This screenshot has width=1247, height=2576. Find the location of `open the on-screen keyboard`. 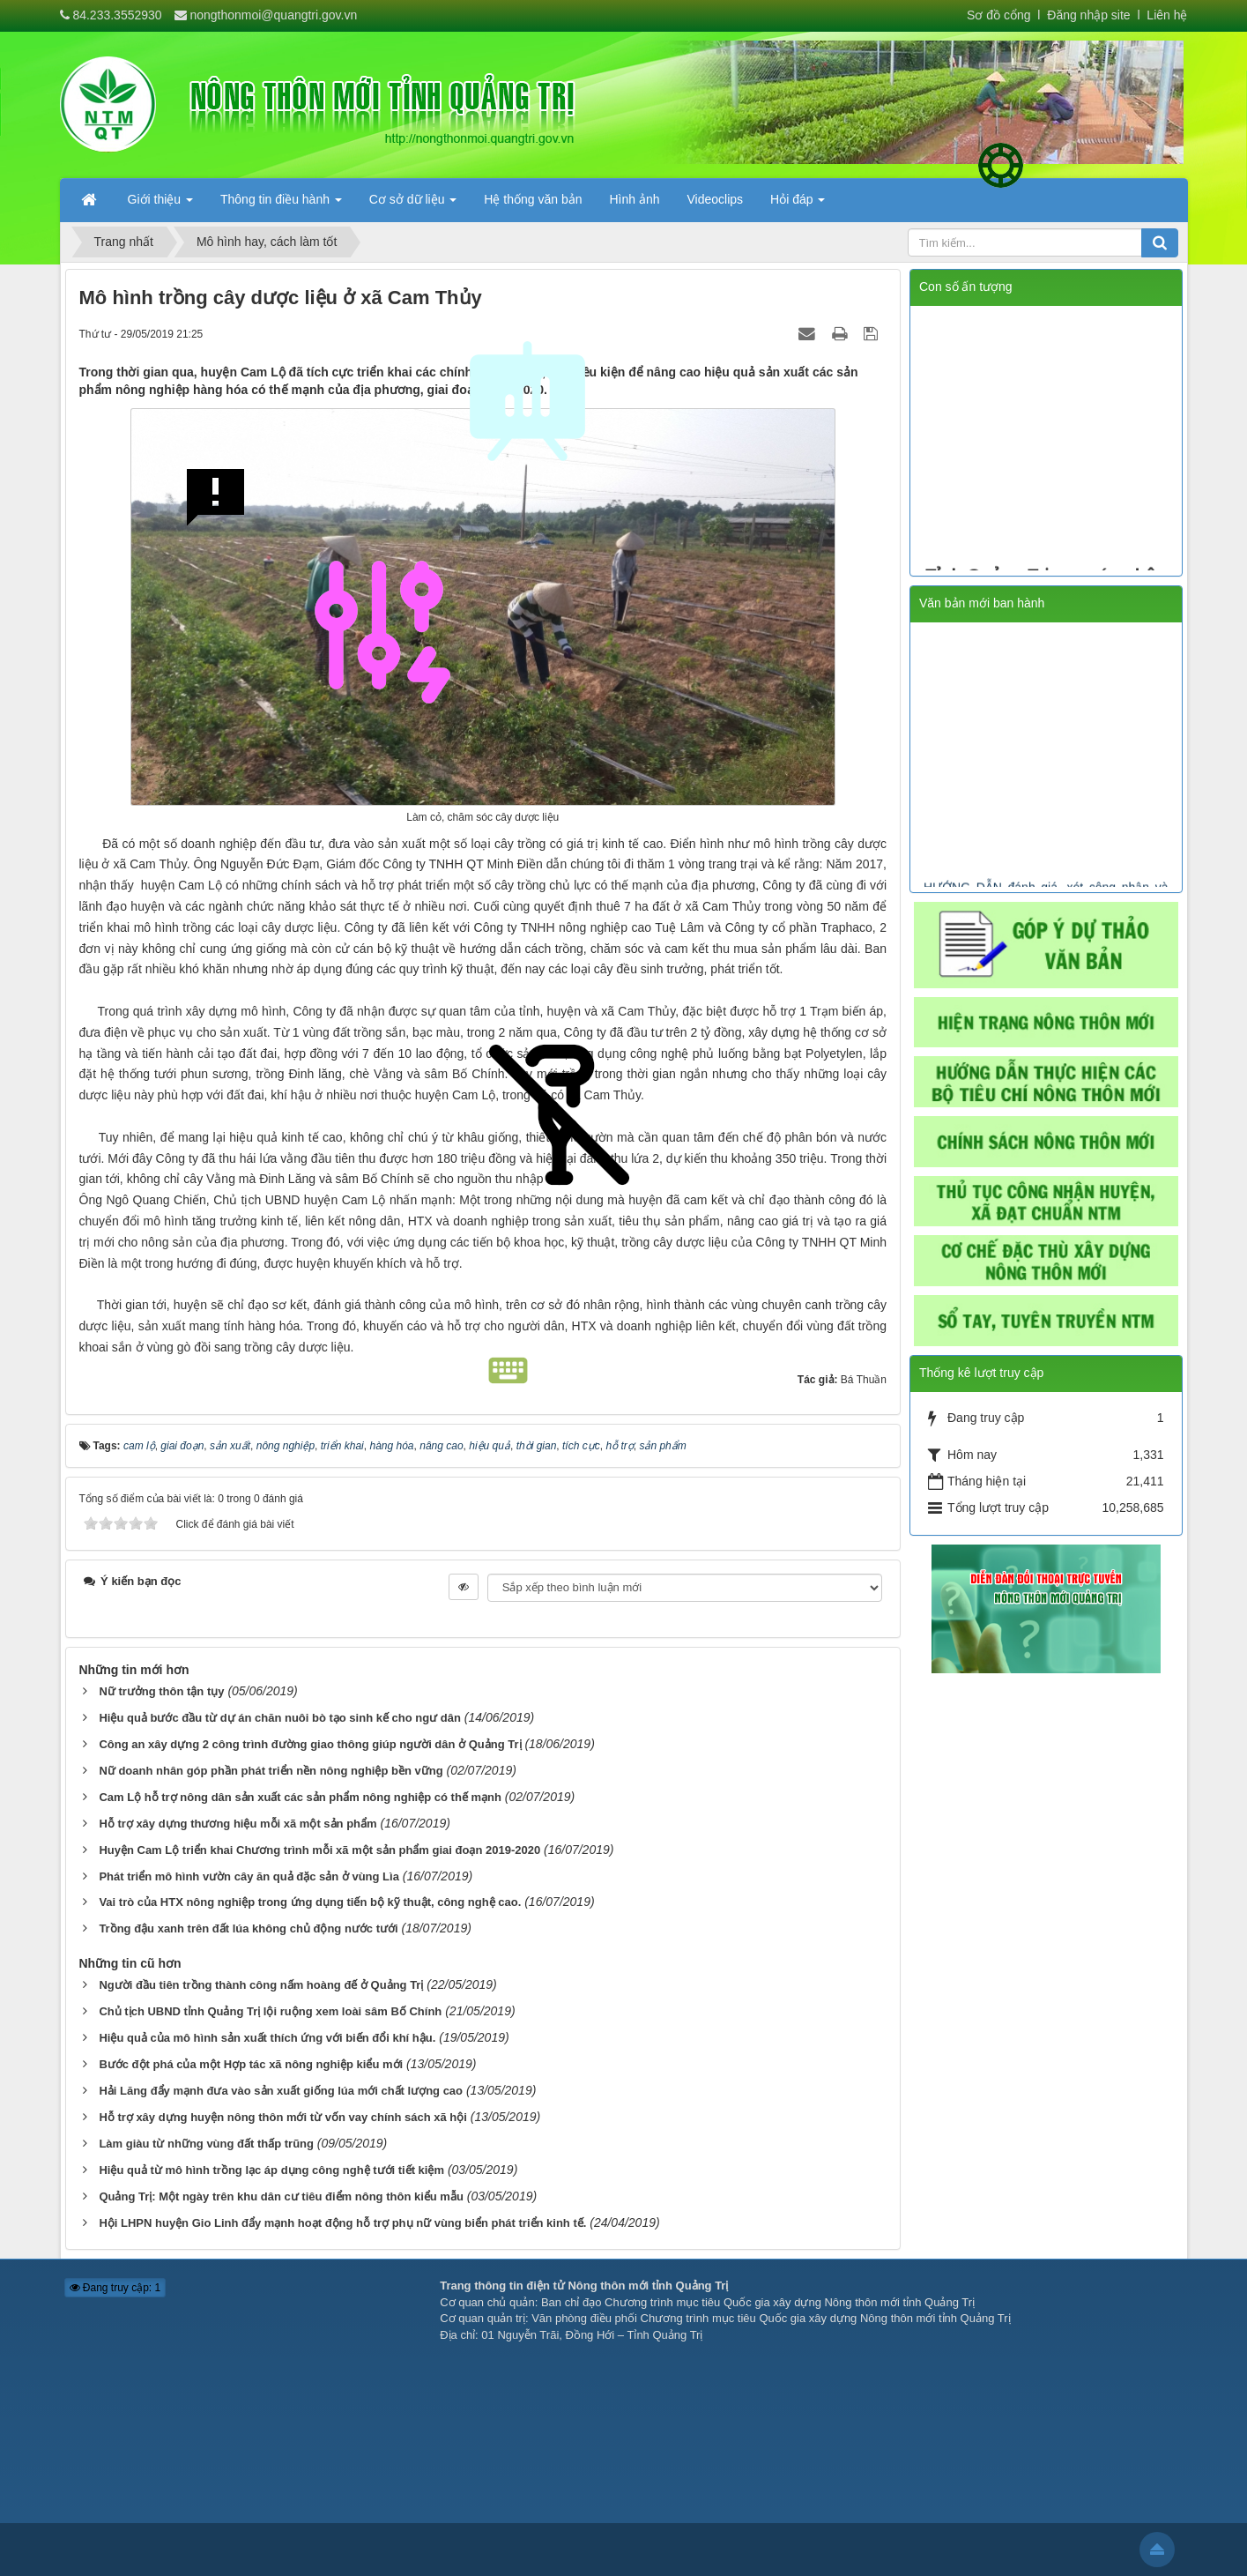

open the on-screen keyboard is located at coordinates (508, 1370).